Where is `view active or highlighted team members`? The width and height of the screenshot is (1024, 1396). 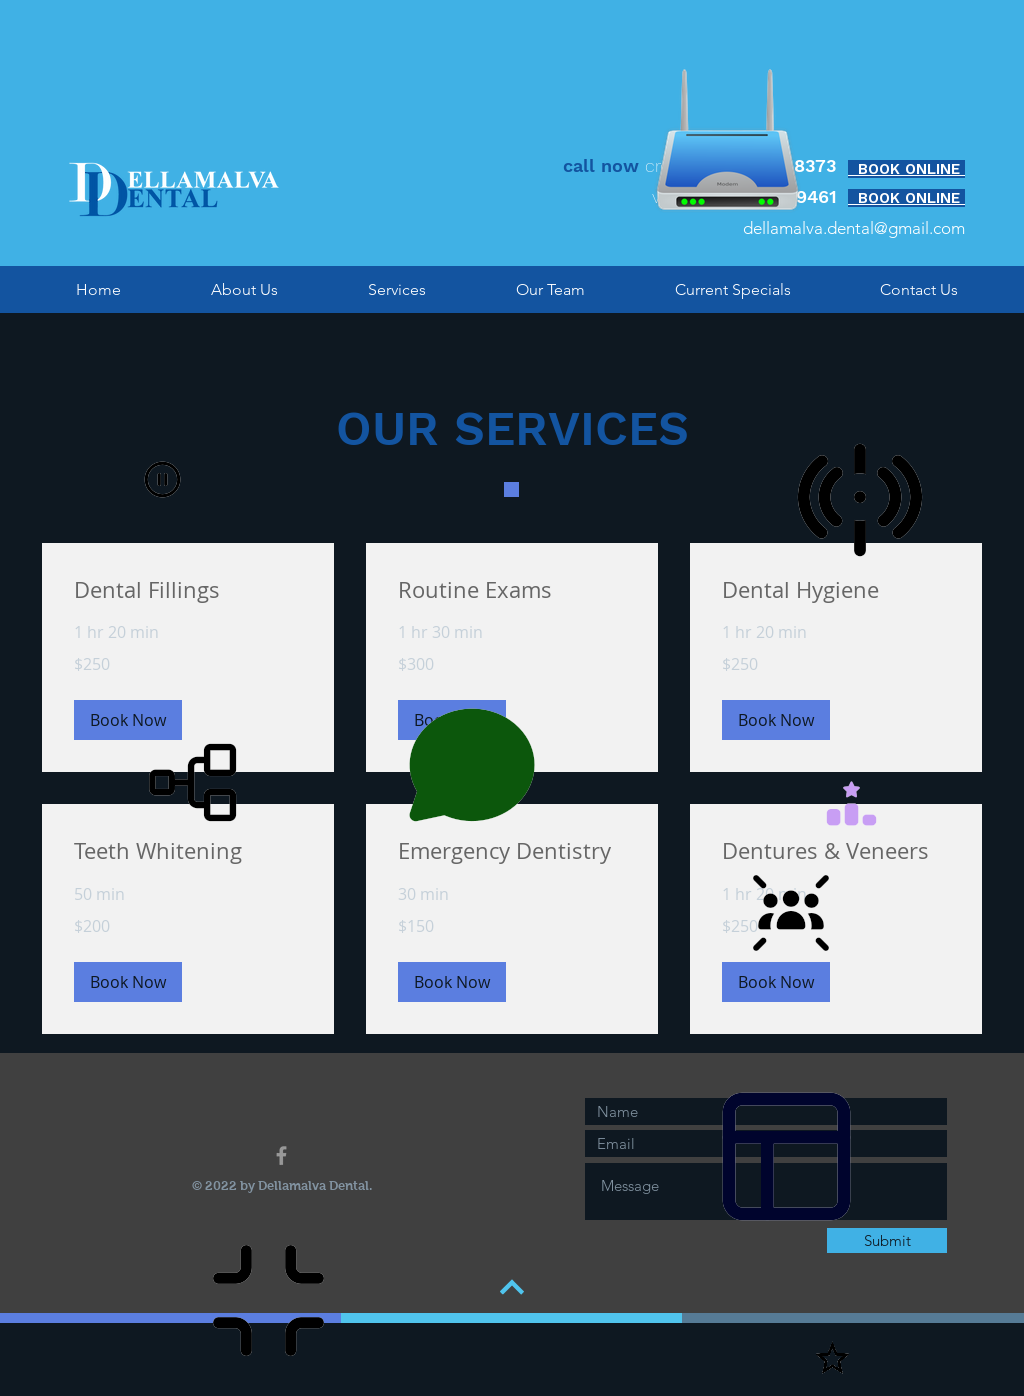
view active or highlighted team members is located at coordinates (791, 913).